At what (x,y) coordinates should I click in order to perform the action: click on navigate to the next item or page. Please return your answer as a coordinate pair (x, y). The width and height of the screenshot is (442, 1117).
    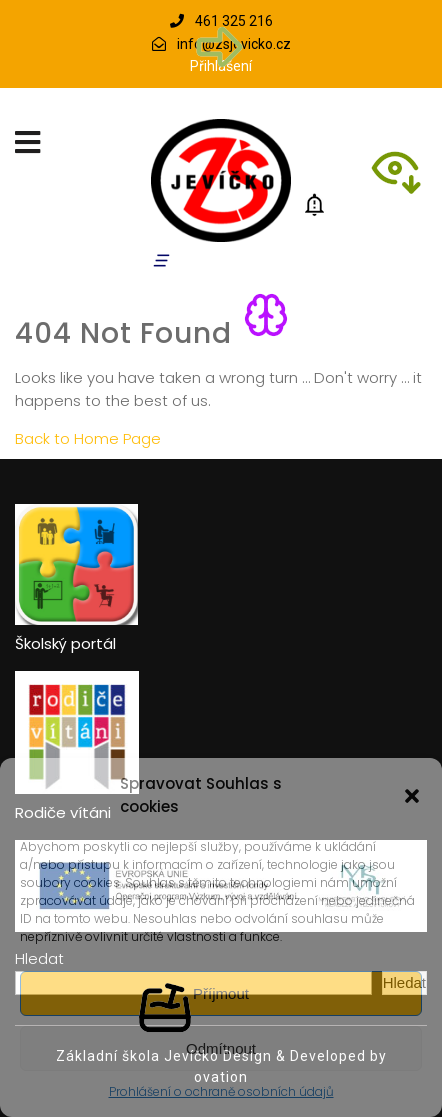
    Looking at the image, I should click on (220, 47).